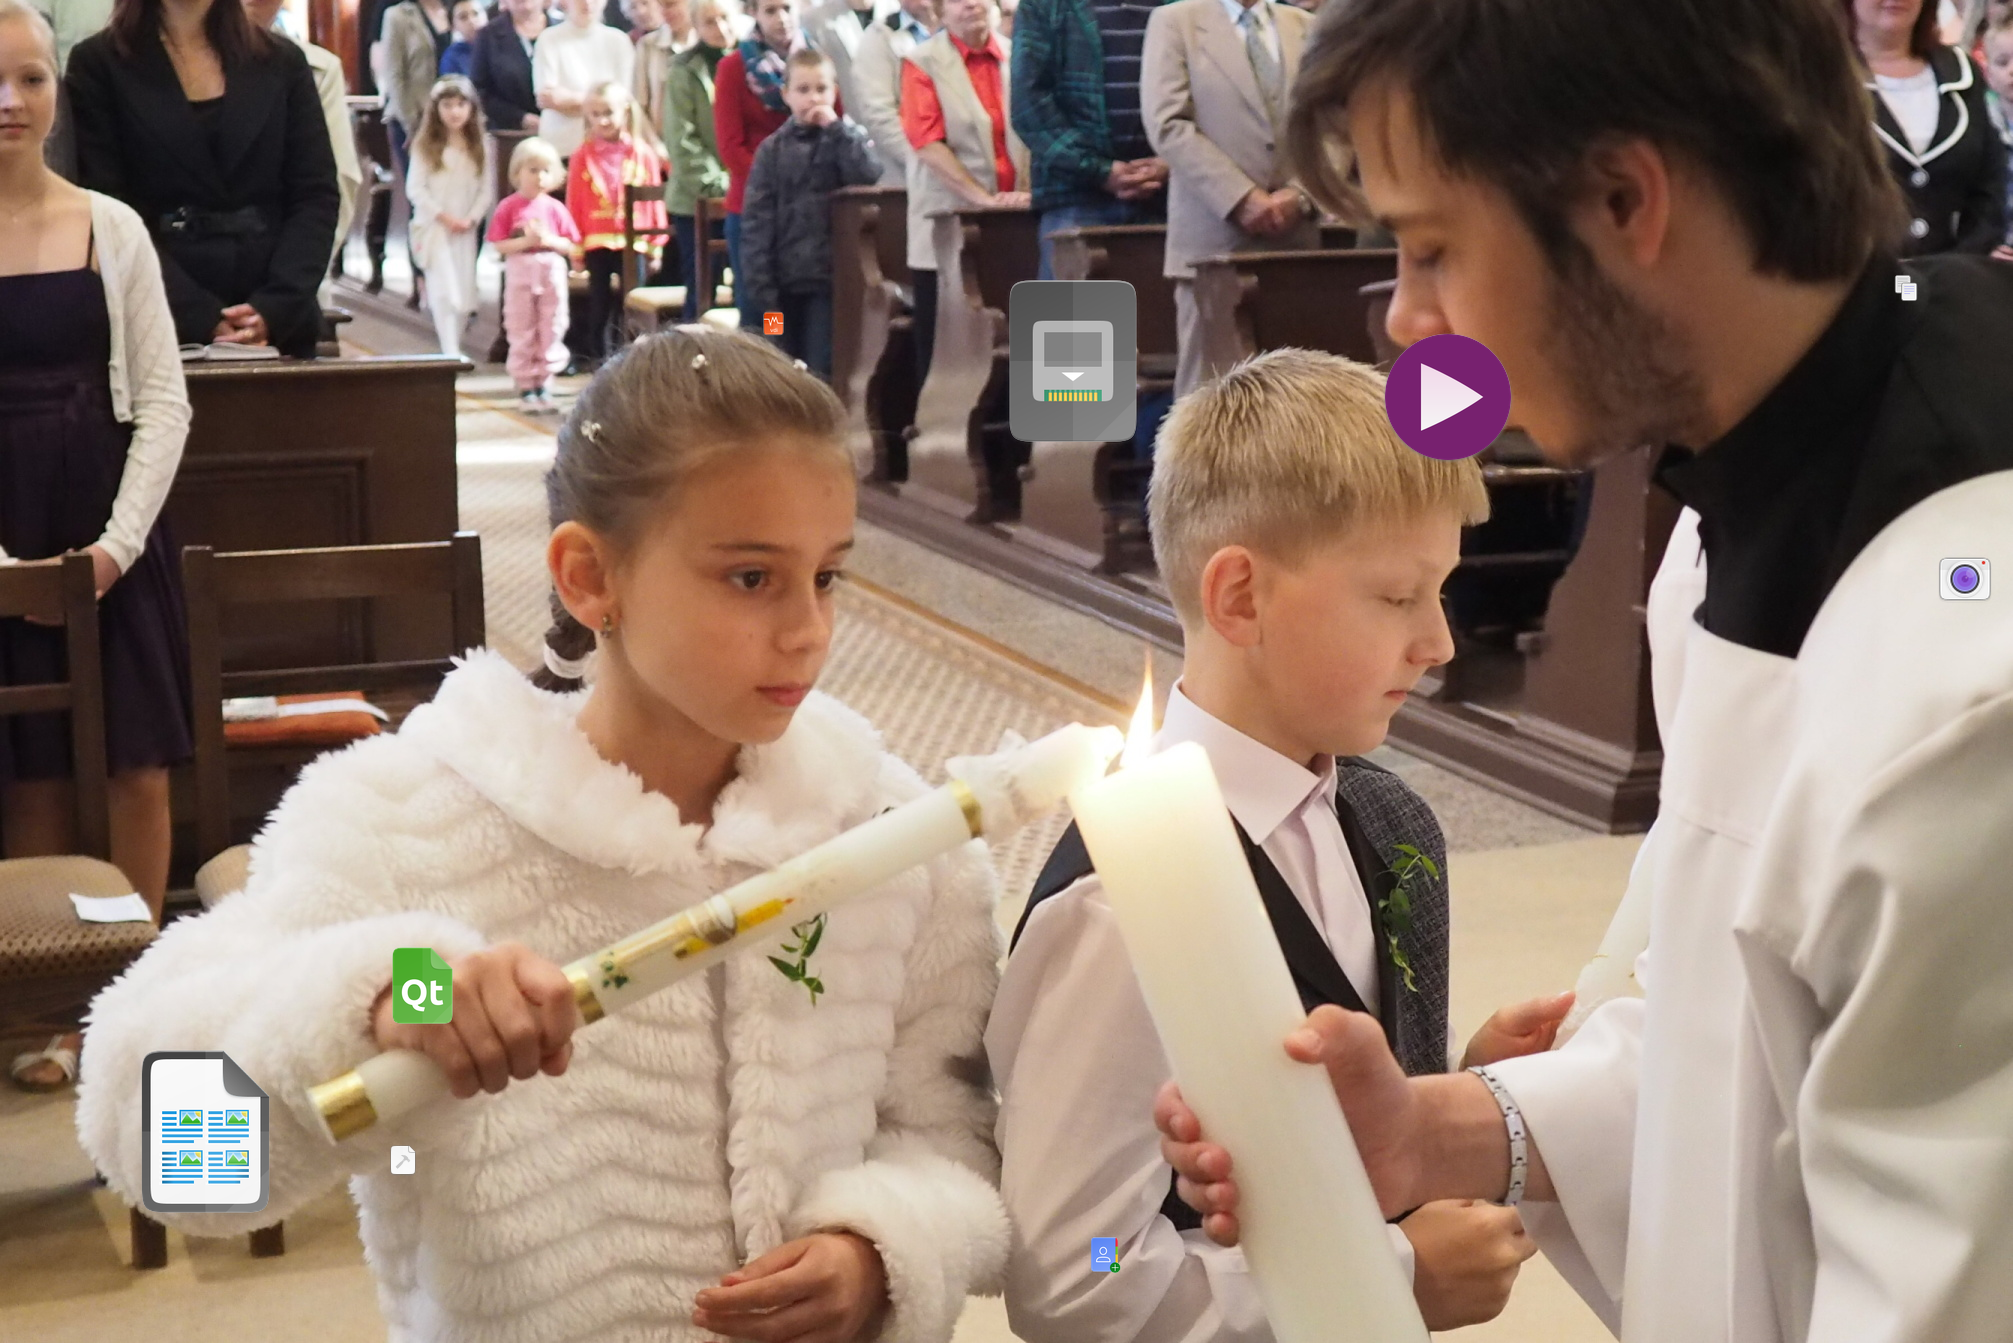 The height and width of the screenshot is (1343, 2013). I want to click on a makefile or build configuration file, so click(403, 1160).